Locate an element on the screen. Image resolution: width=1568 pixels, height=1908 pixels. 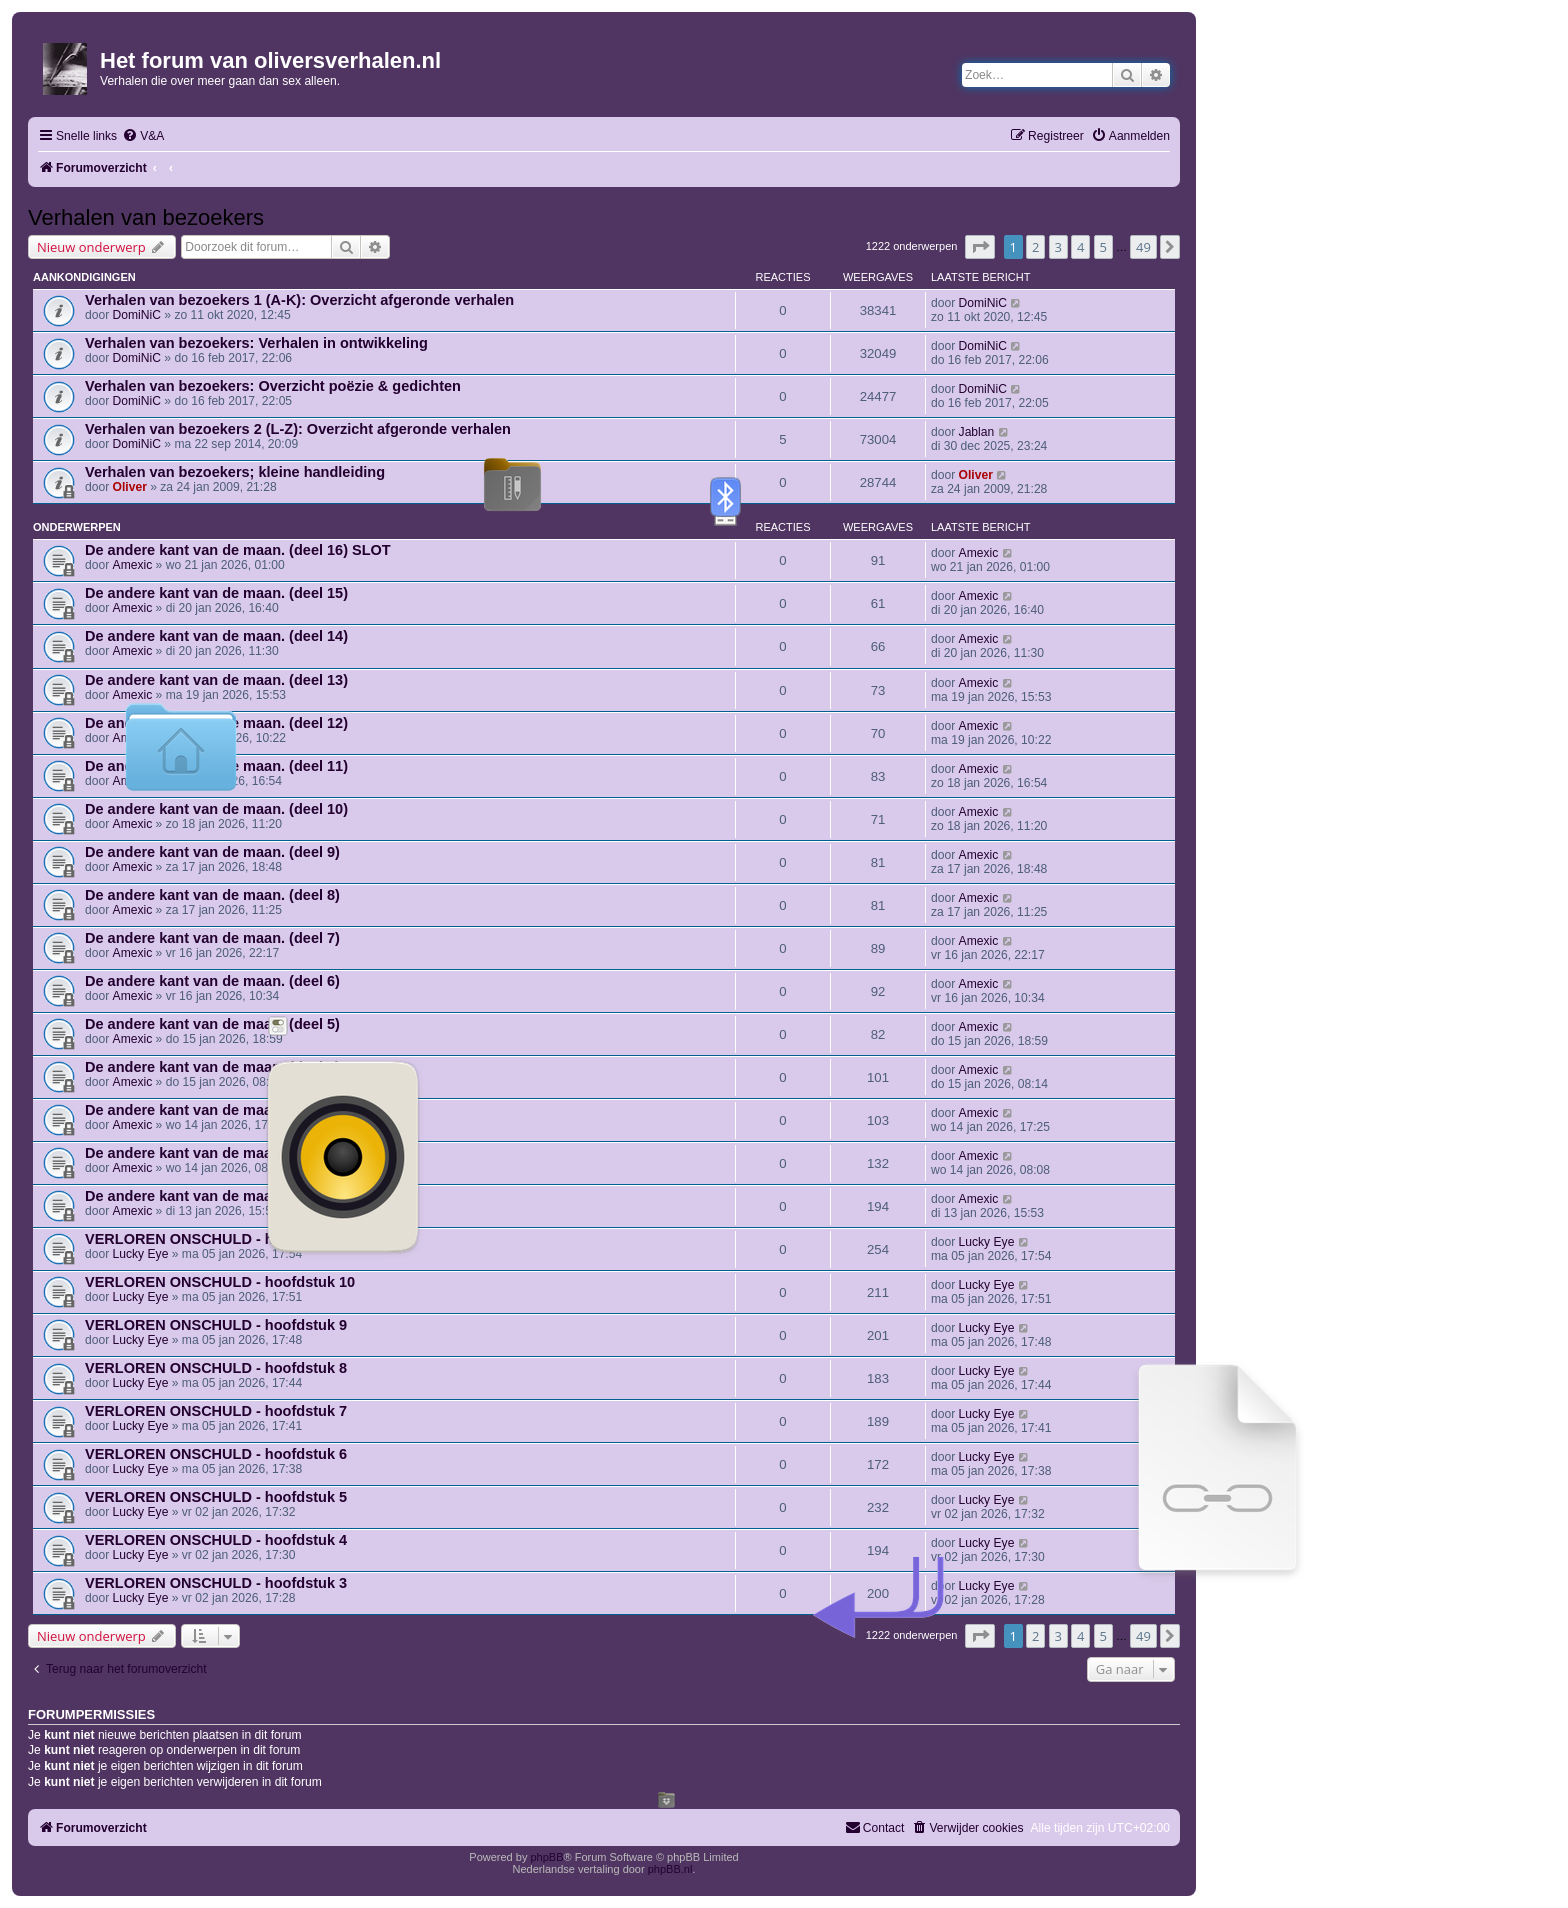
open your dropbox synced folder is located at coordinates (666, 1799).